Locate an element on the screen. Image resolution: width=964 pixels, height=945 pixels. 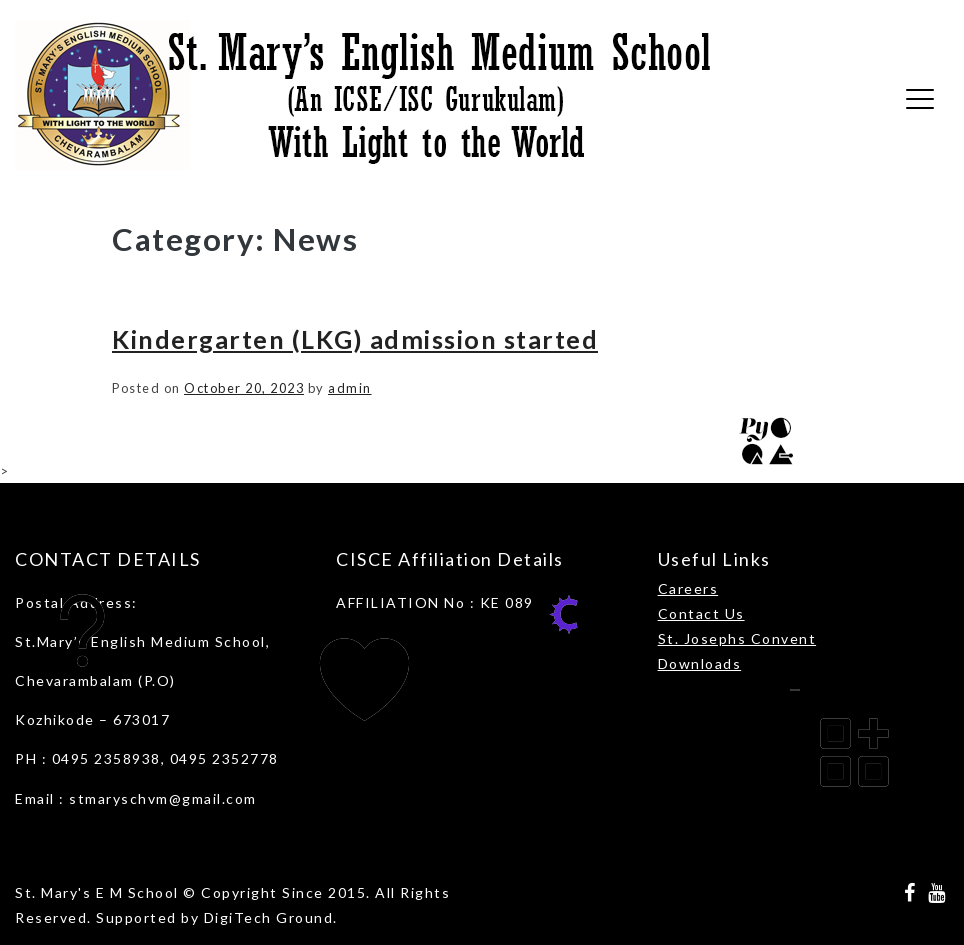
pycqa (python code quality authority) organization logo is located at coordinates (766, 441).